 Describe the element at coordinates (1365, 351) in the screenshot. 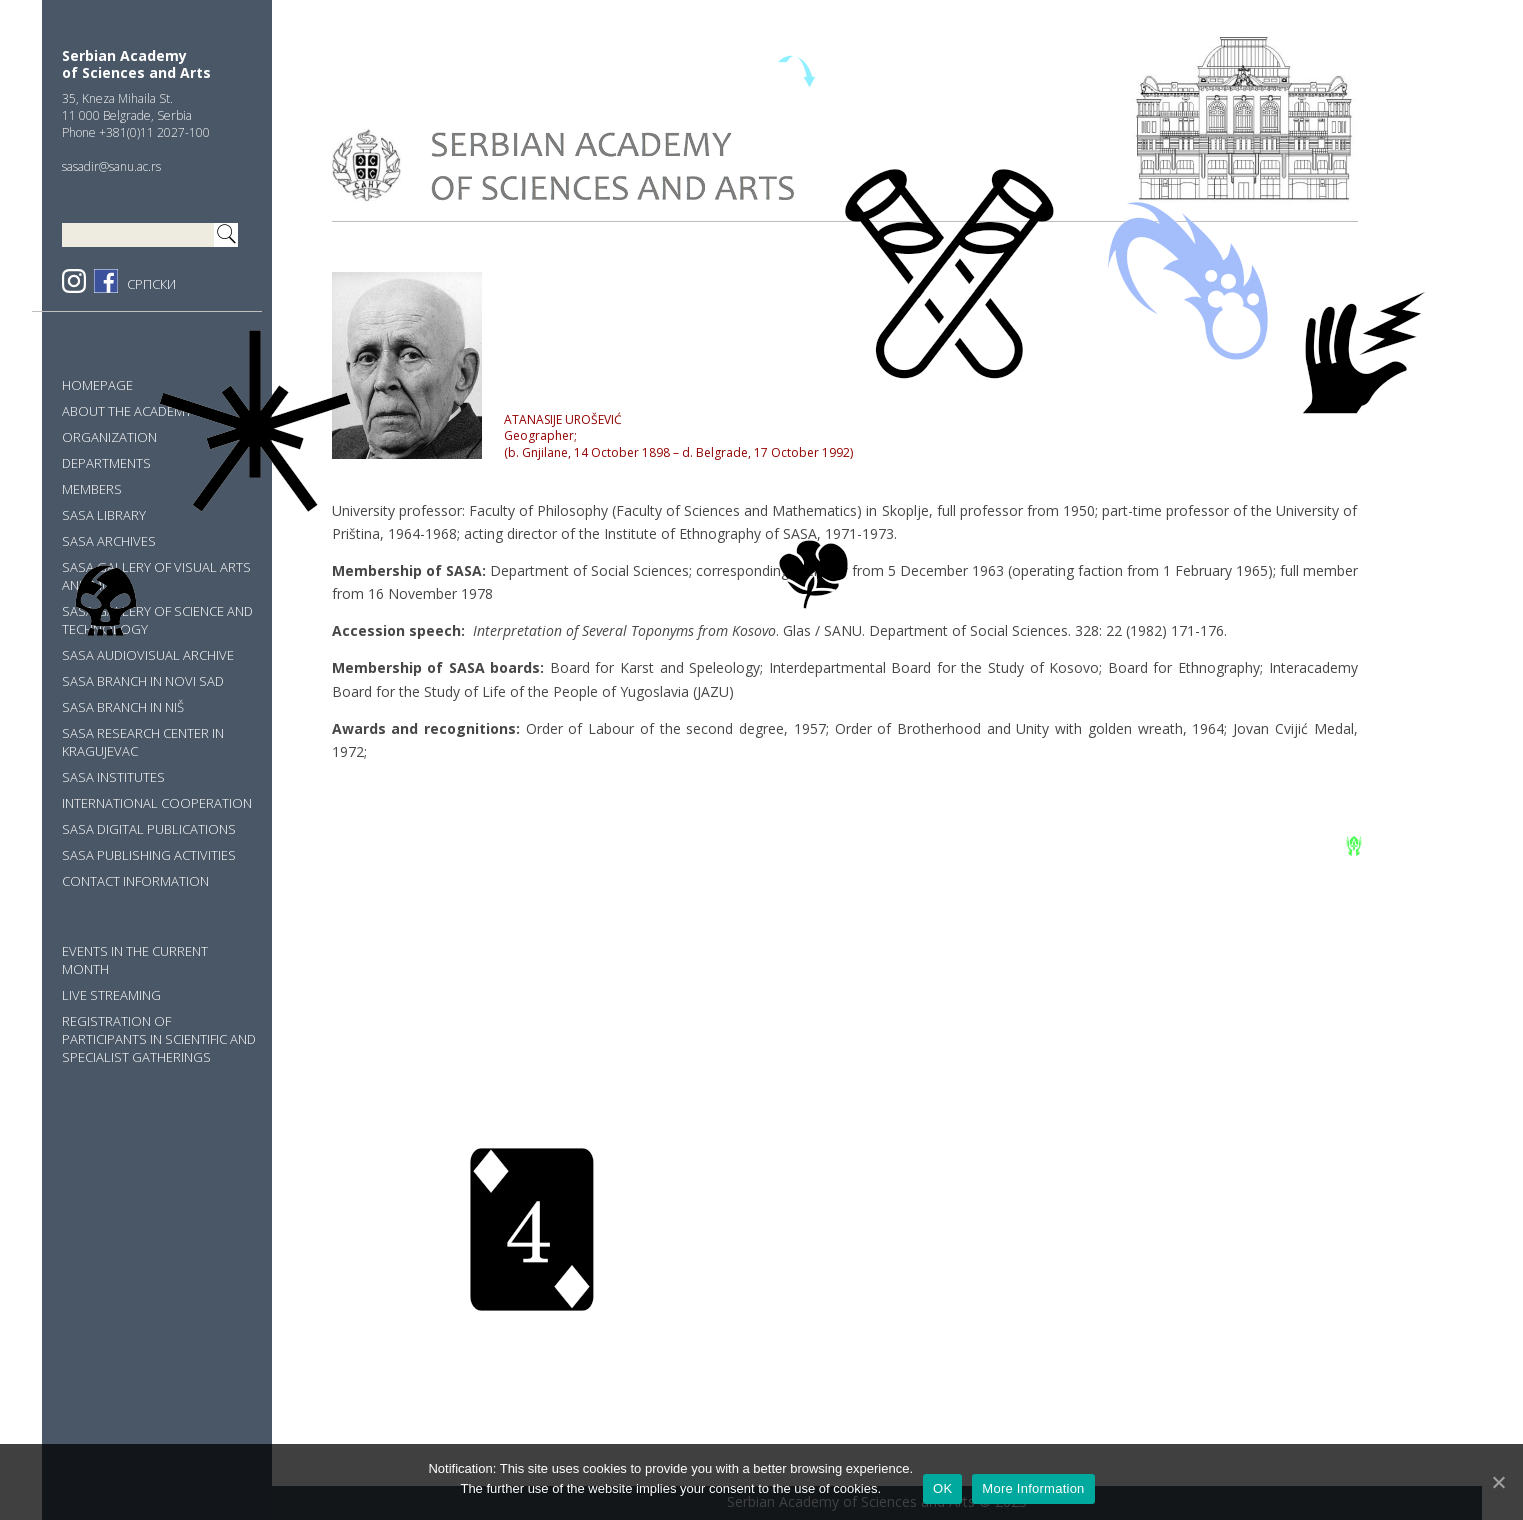

I see `cast a lightning spell` at that location.